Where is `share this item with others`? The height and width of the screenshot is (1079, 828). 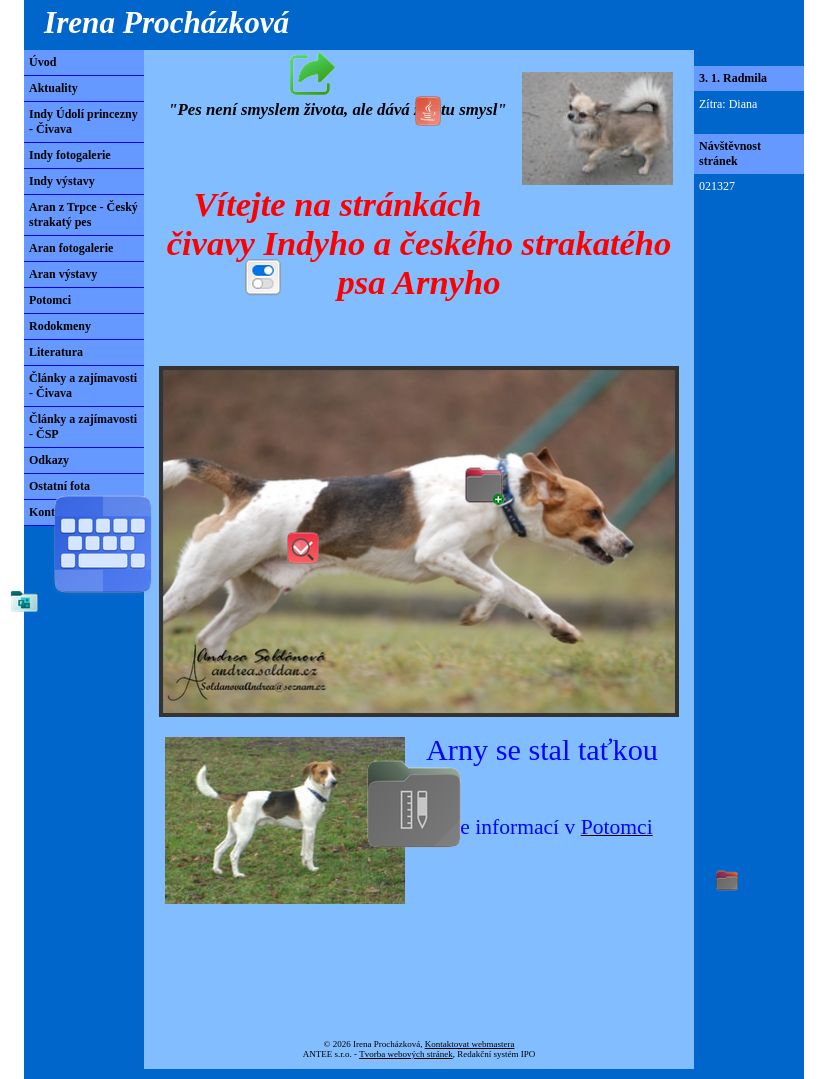 share this item with others is located at coordinates (311, 73).